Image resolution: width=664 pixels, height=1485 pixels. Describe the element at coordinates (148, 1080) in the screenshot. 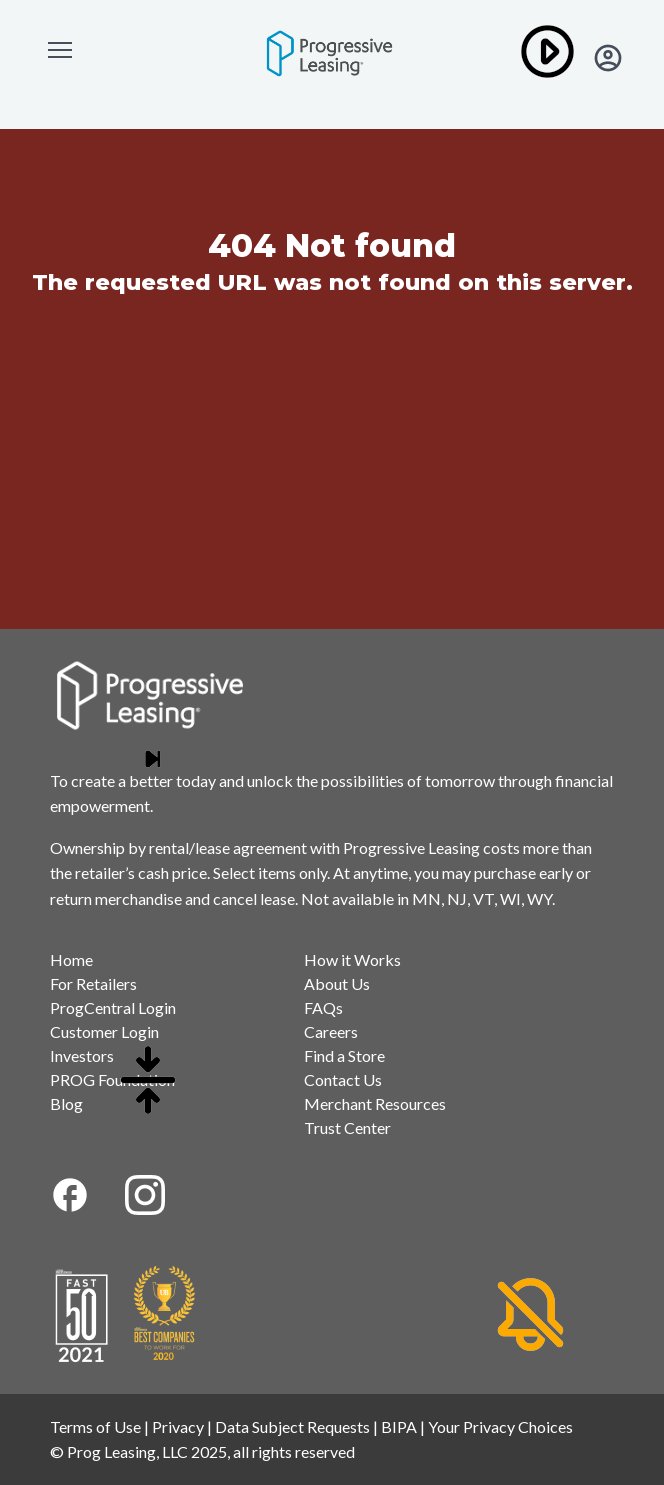

I see `collapse content vertically` at that location.